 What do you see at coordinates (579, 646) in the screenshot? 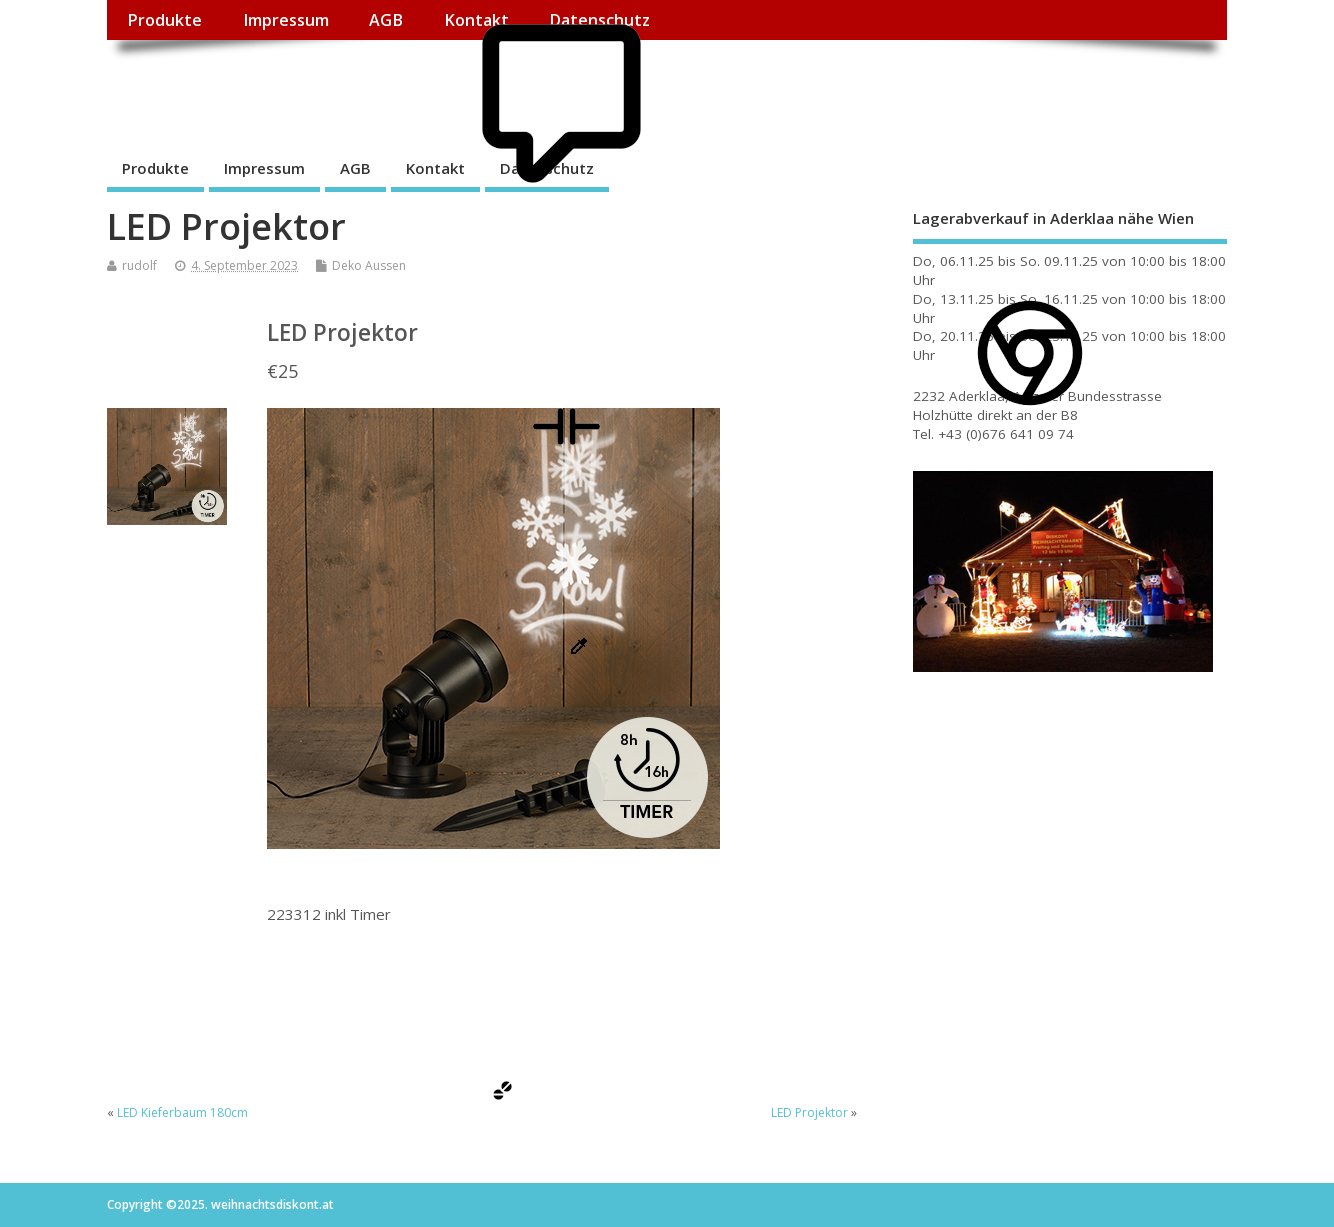
I see `pick a color from the image using the eyedropper tool` at bounding box center [579, 646].